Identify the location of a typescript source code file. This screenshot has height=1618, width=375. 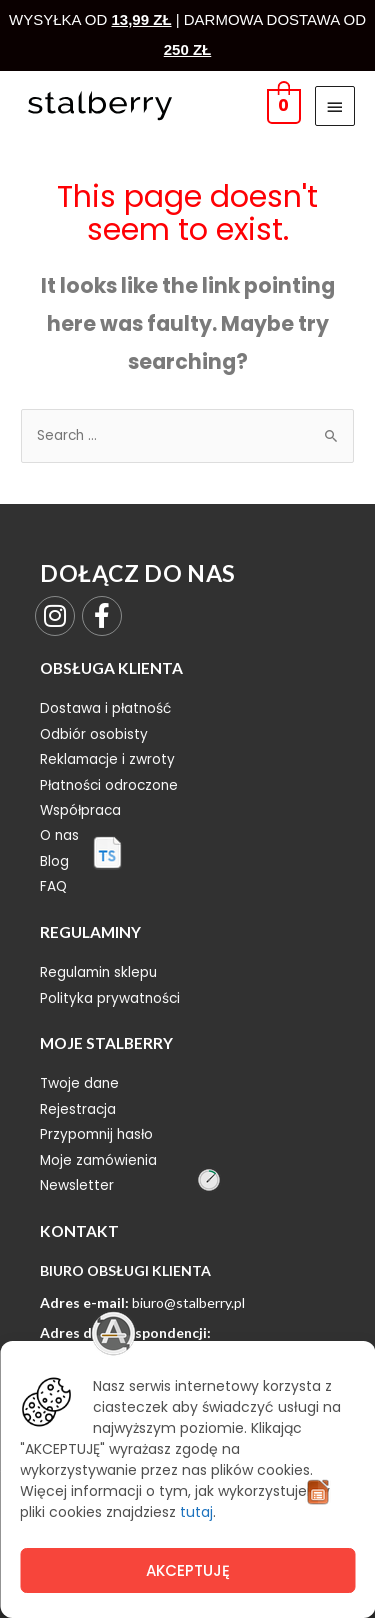
(107, 852).